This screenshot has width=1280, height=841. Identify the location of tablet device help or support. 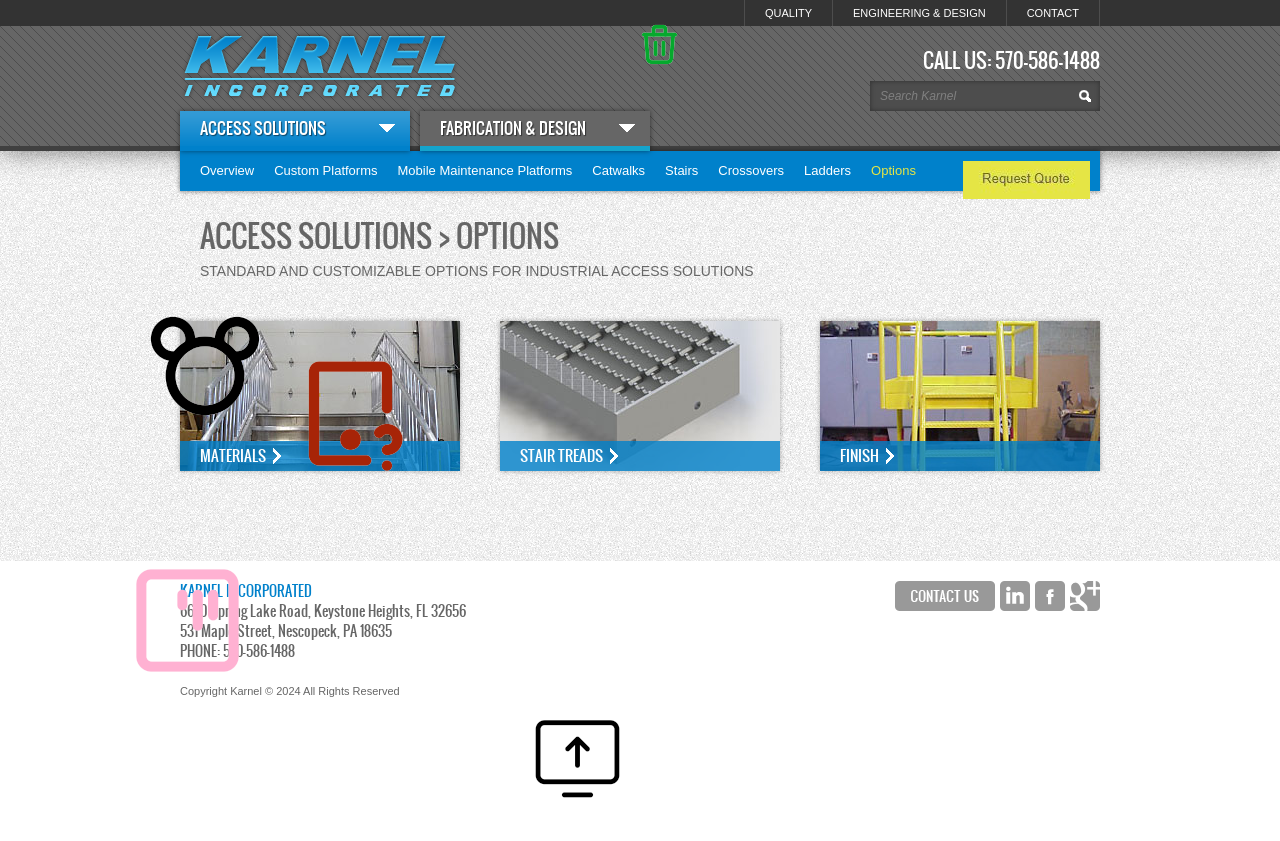
(350, 413).